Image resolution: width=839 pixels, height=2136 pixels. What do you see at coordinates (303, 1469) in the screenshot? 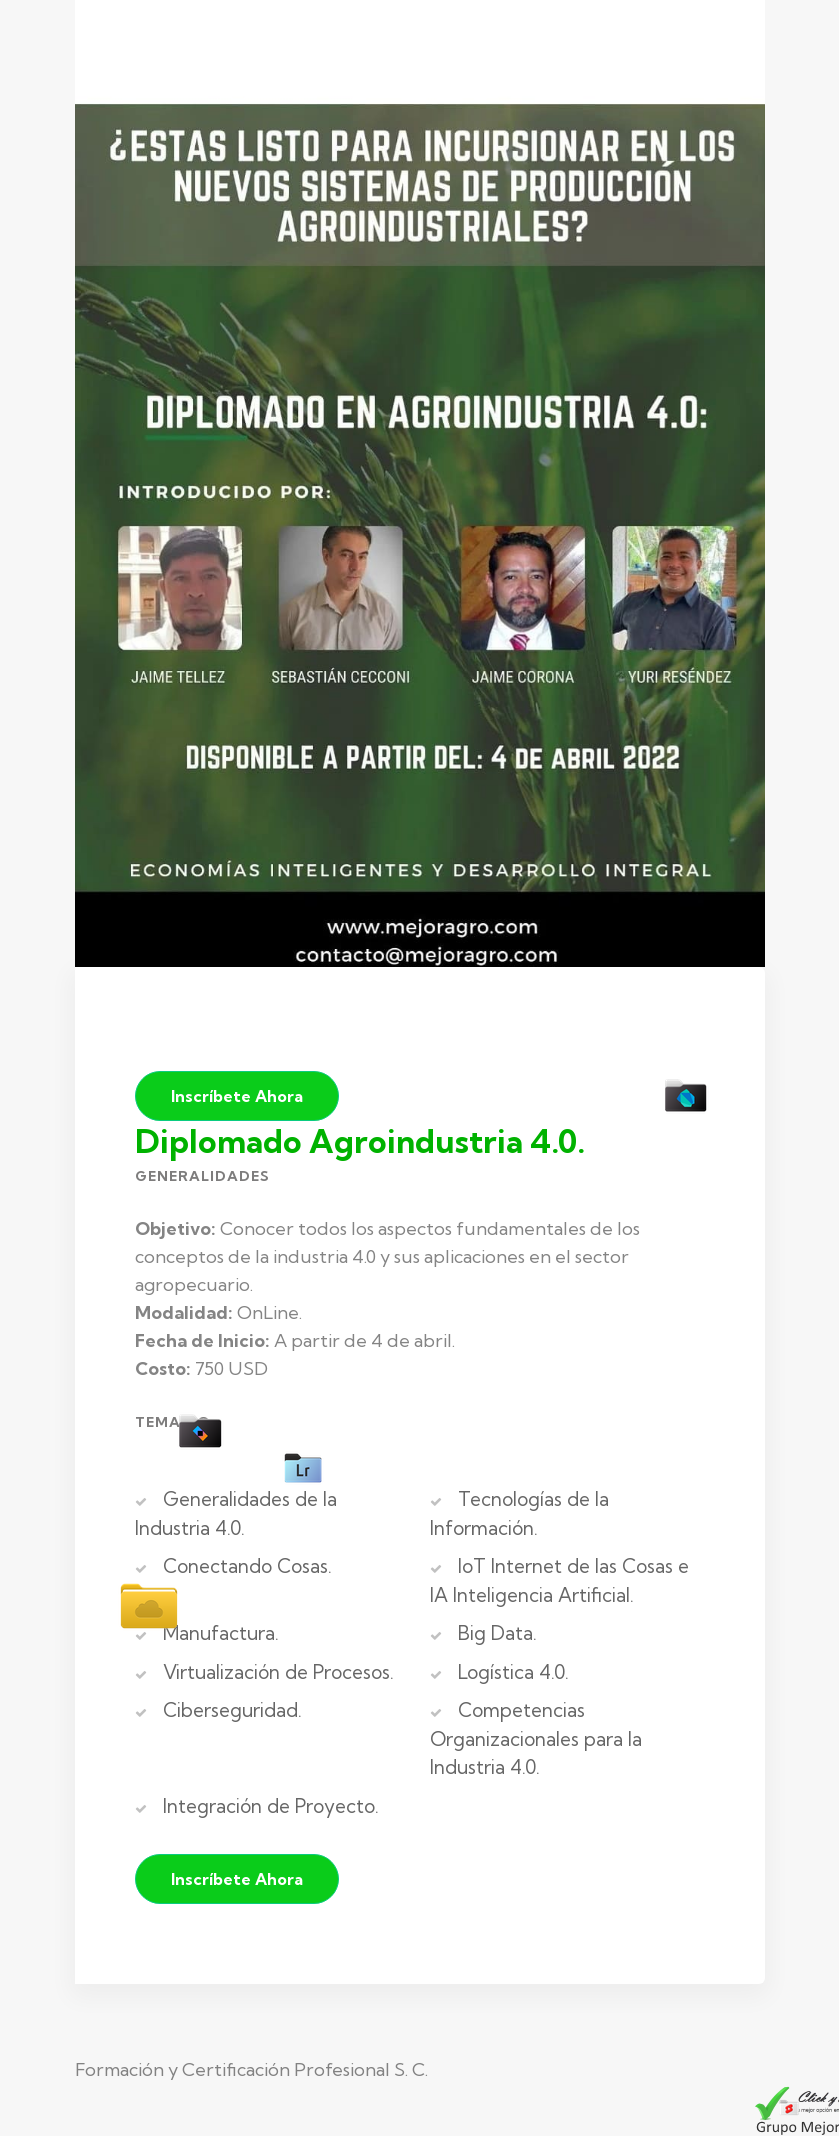
I see `open folder containing Adobe Lightroom files` at bounding box center [303, 1469].